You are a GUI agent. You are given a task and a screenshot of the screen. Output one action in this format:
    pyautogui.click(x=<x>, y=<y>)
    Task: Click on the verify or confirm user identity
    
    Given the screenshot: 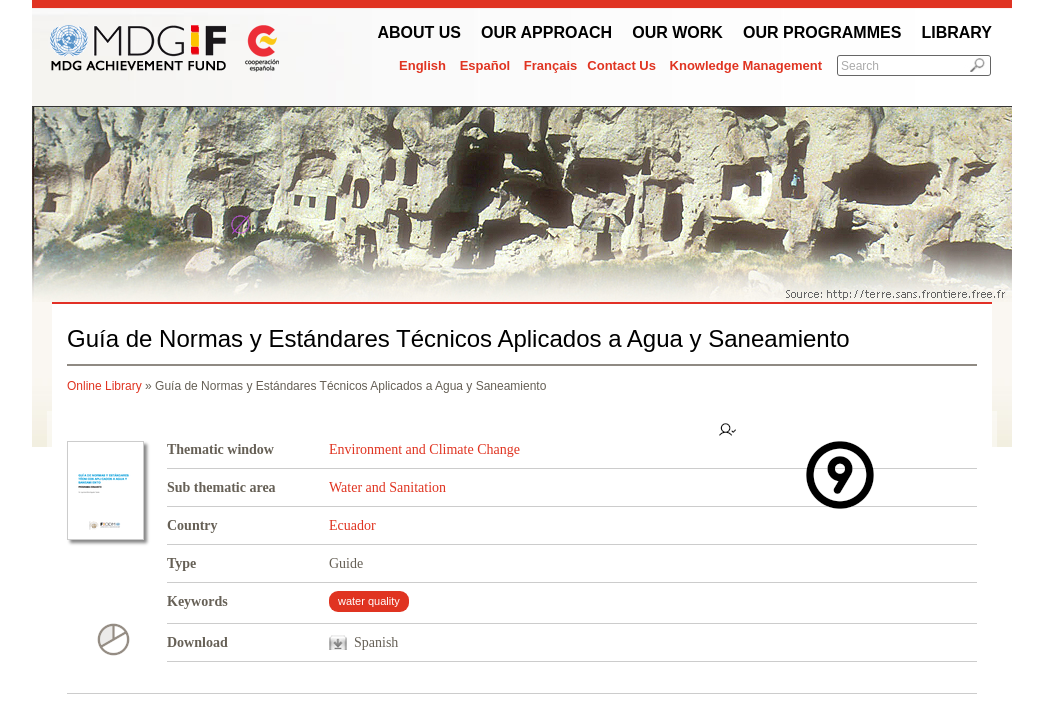 What is the action you would take?
    pyautogui.click(x=727, y=430)
    